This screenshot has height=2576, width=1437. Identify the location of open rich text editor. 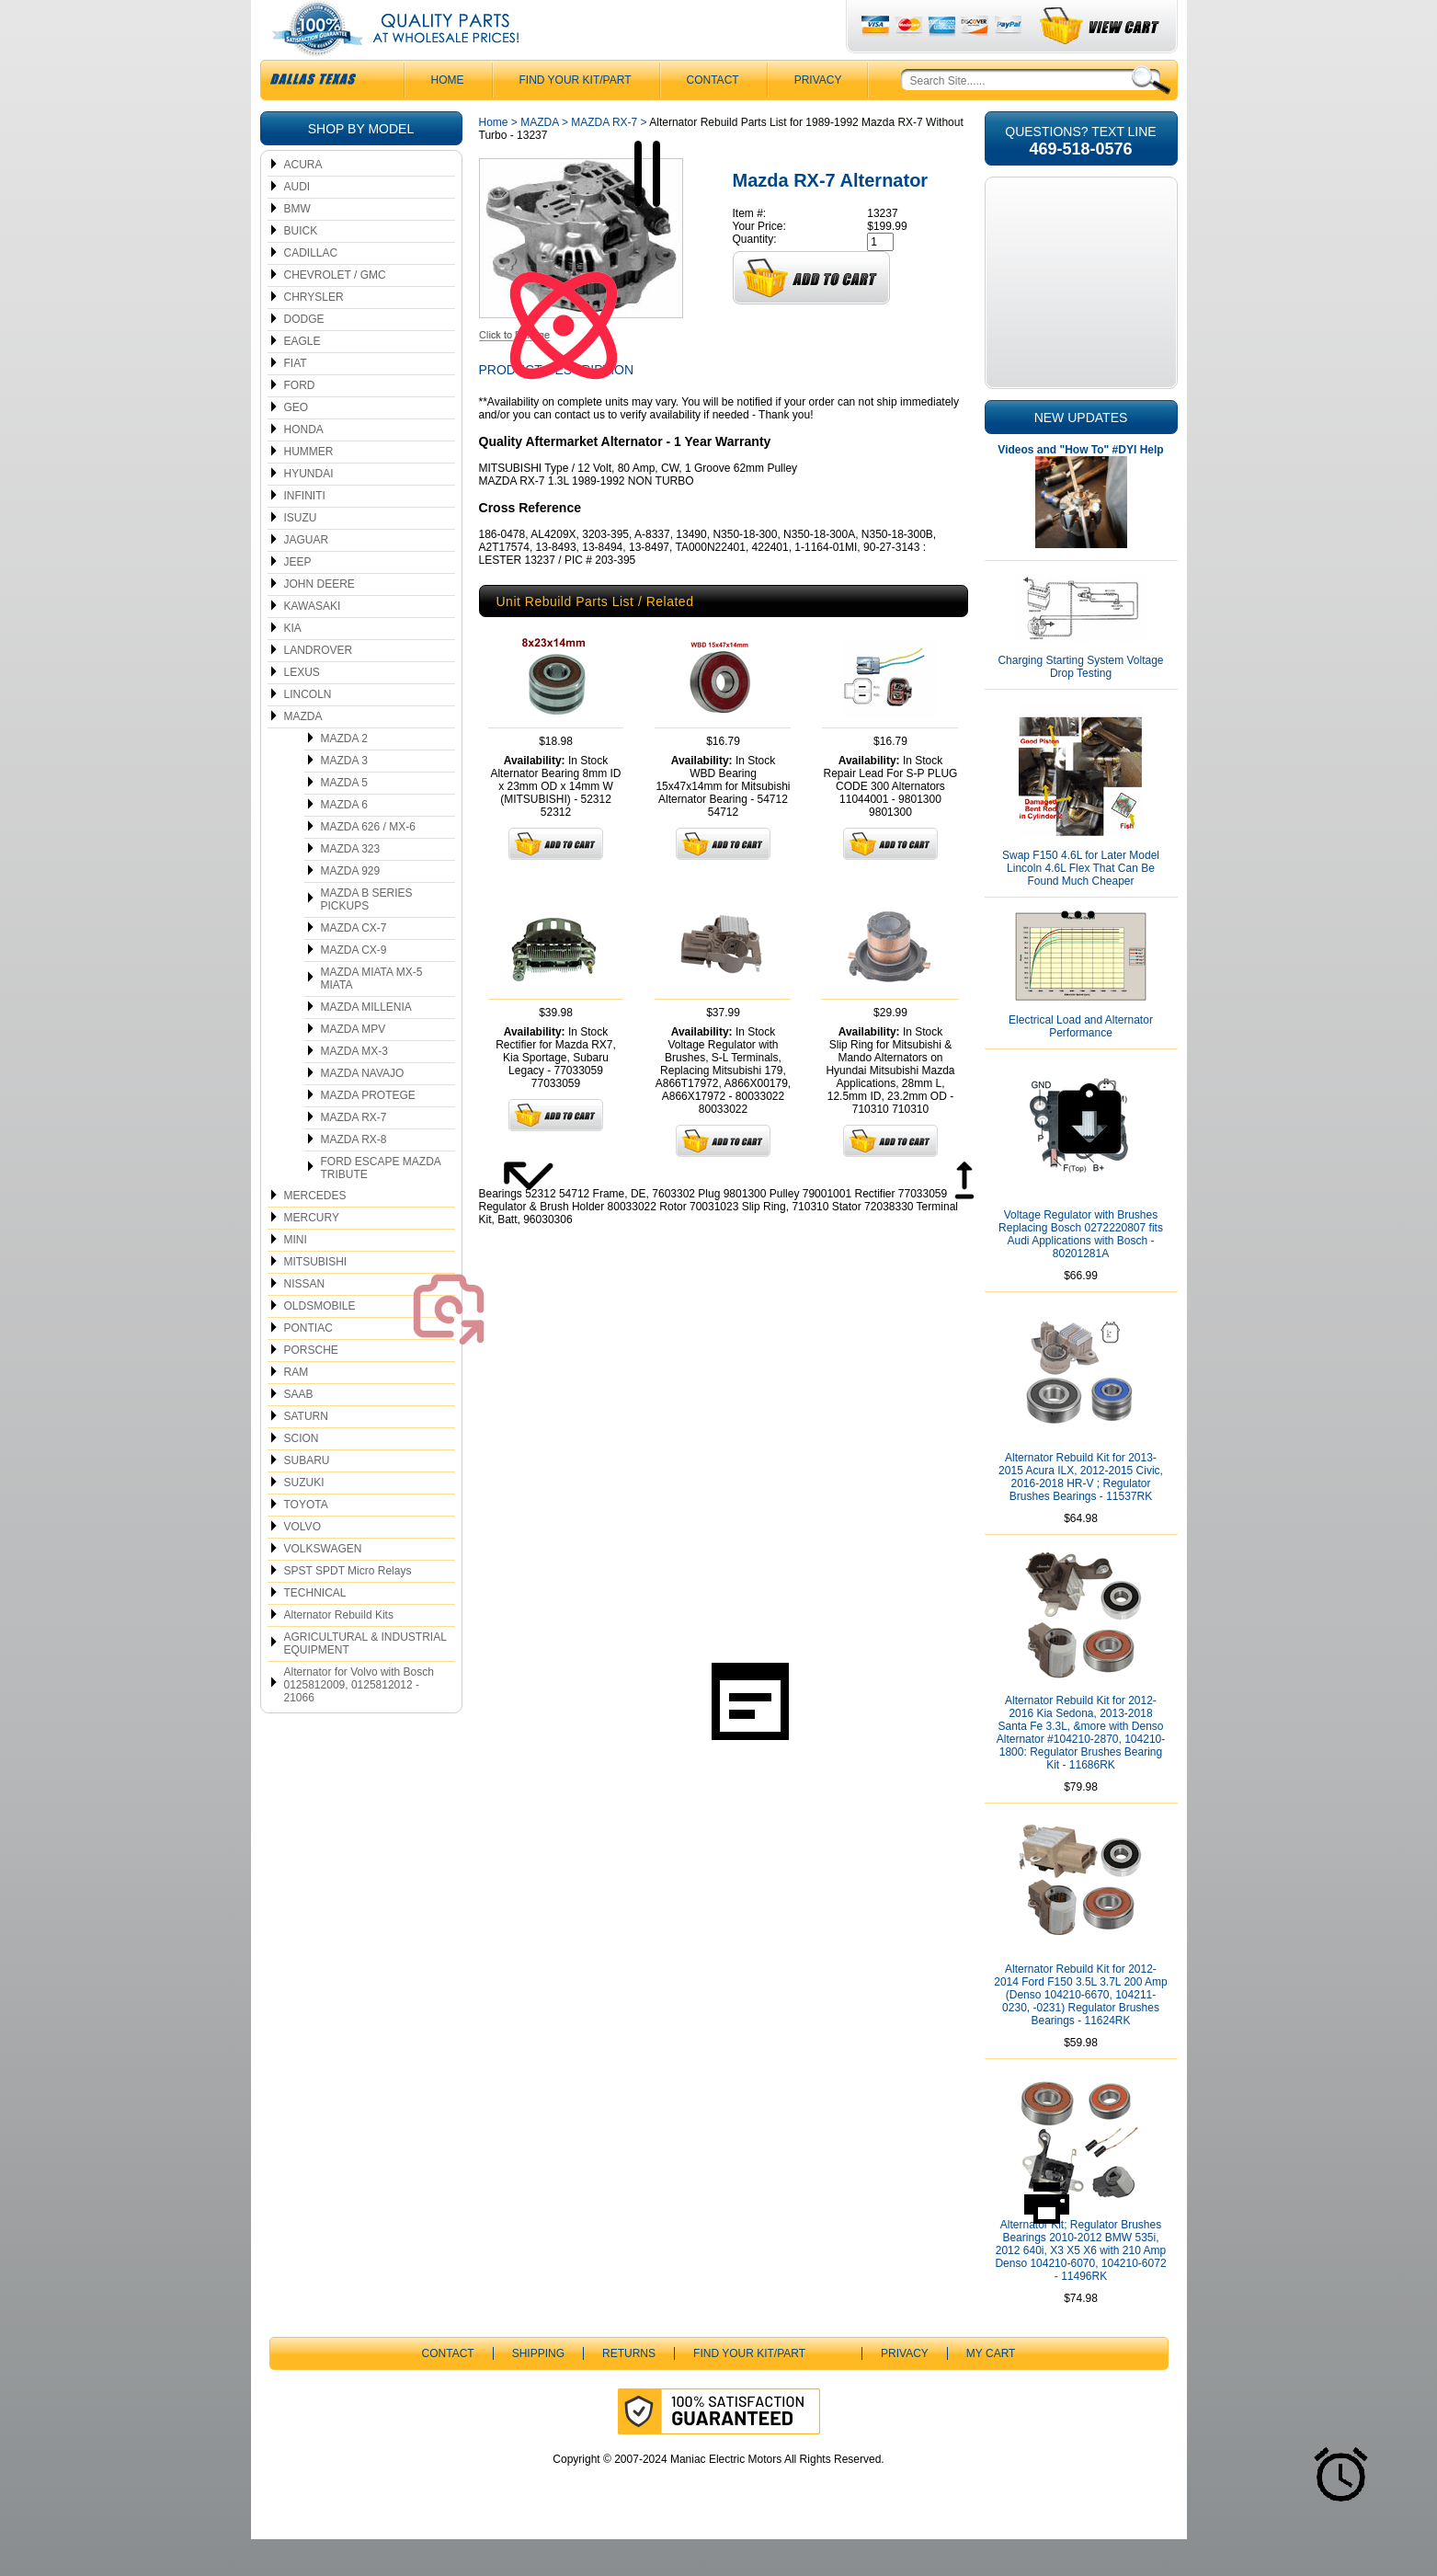
(750, 1701).